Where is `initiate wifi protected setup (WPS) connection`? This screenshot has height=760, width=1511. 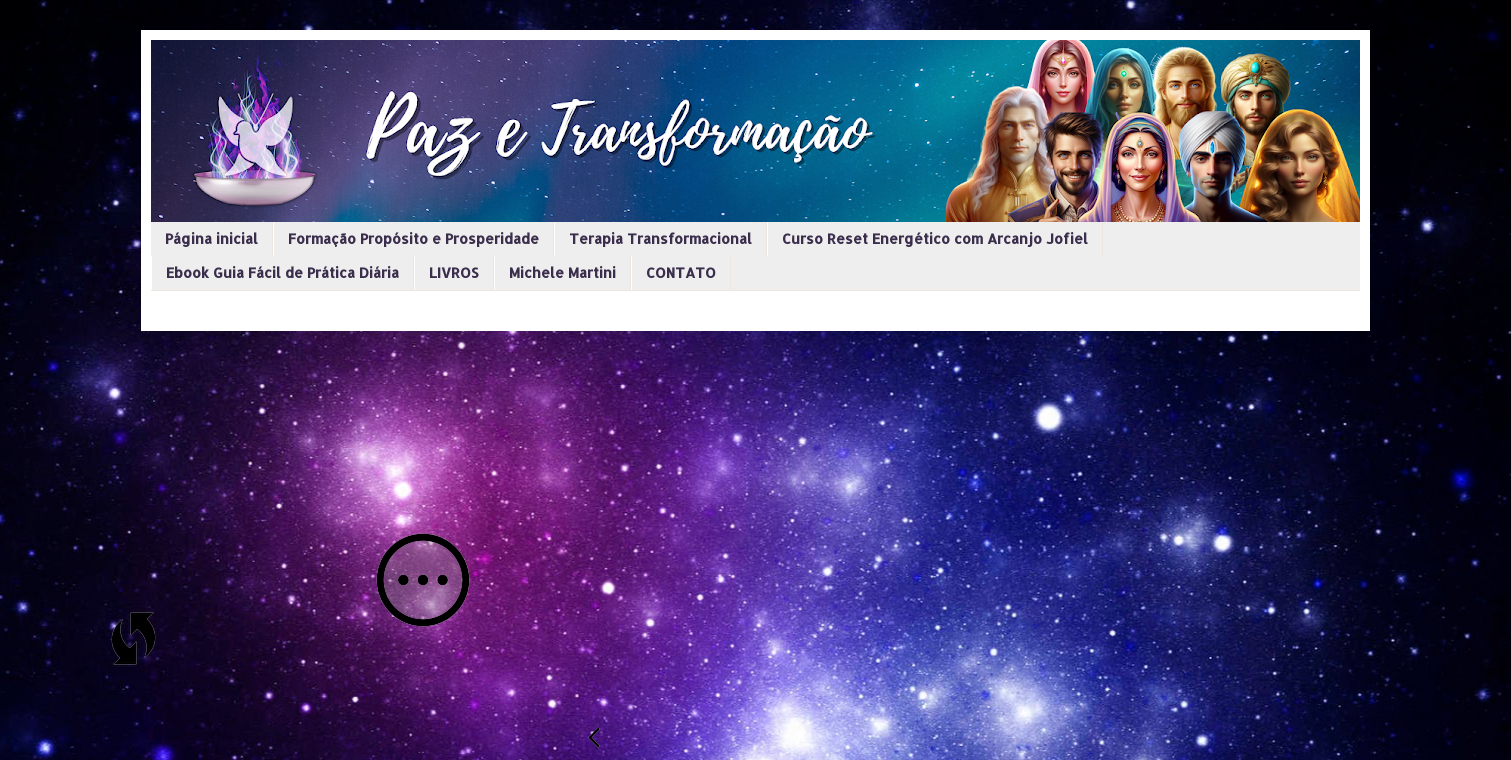
initiate wifi protected setup (WPS) connection is located at coordinates (133, 638).